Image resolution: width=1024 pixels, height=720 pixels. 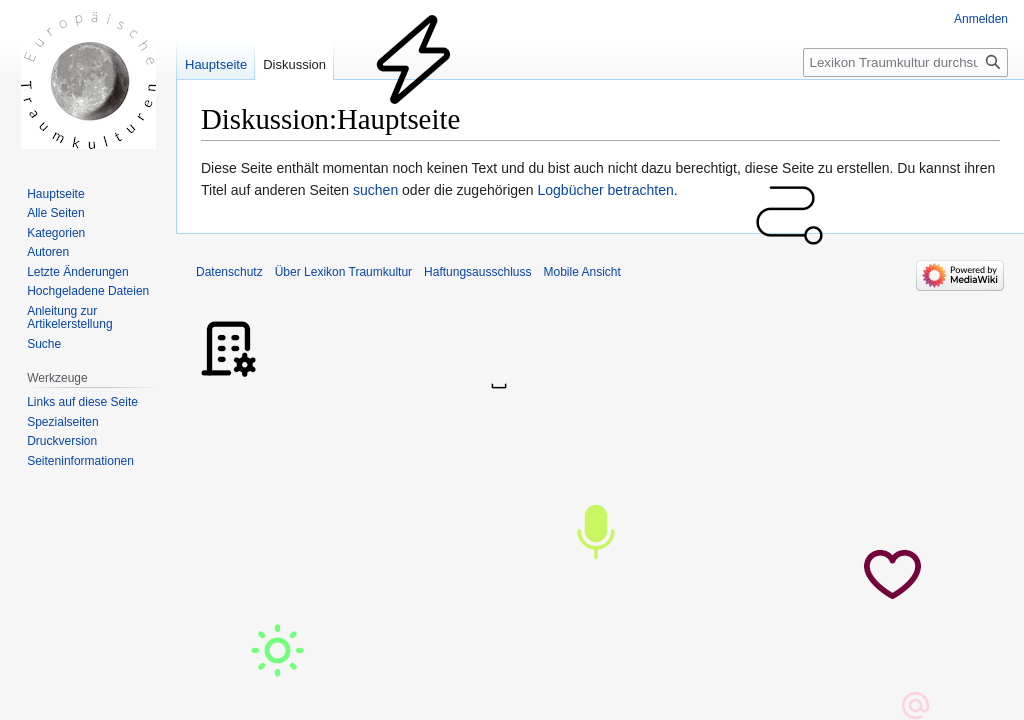 I want to click on insert a space character, so click(x=499, y=386).